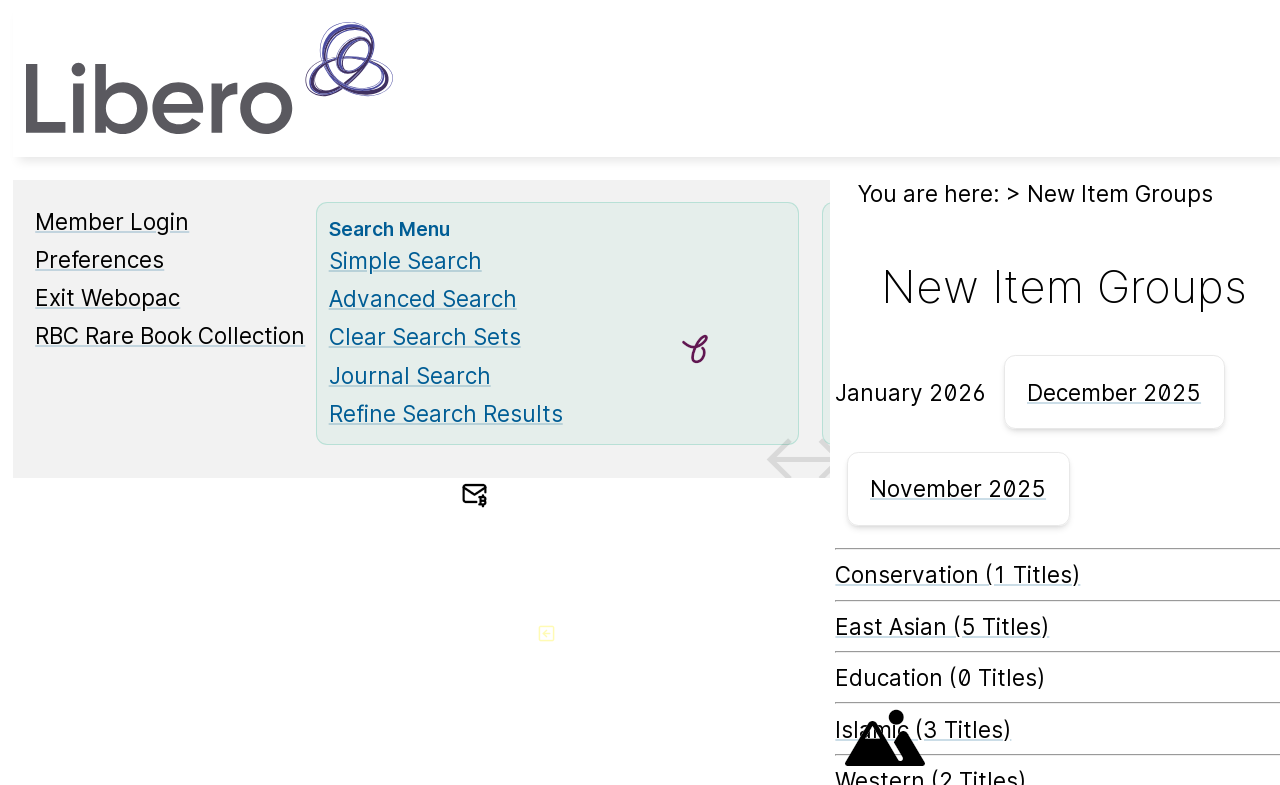  Describe the element at coordinates (546, 633) in the screenshot. I see `go back to the previous screen` at that location.